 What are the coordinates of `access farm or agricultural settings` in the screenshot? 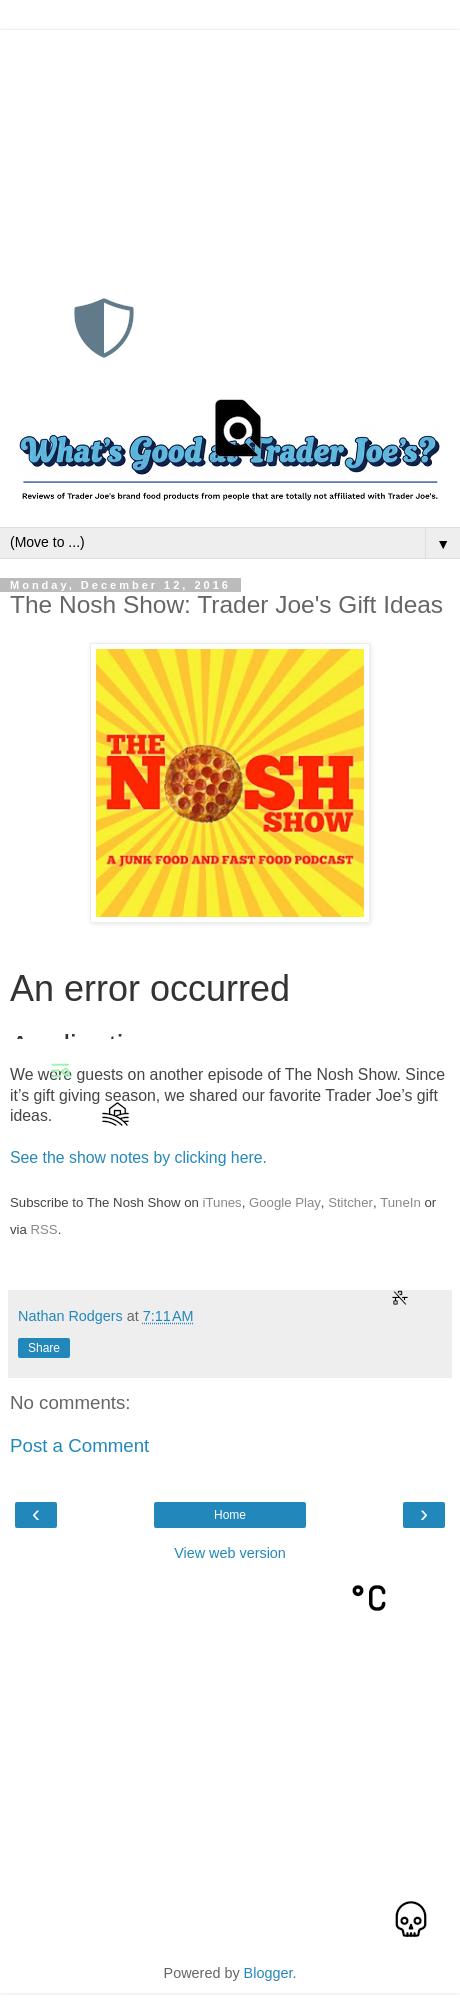 It's located at (115, 1114).